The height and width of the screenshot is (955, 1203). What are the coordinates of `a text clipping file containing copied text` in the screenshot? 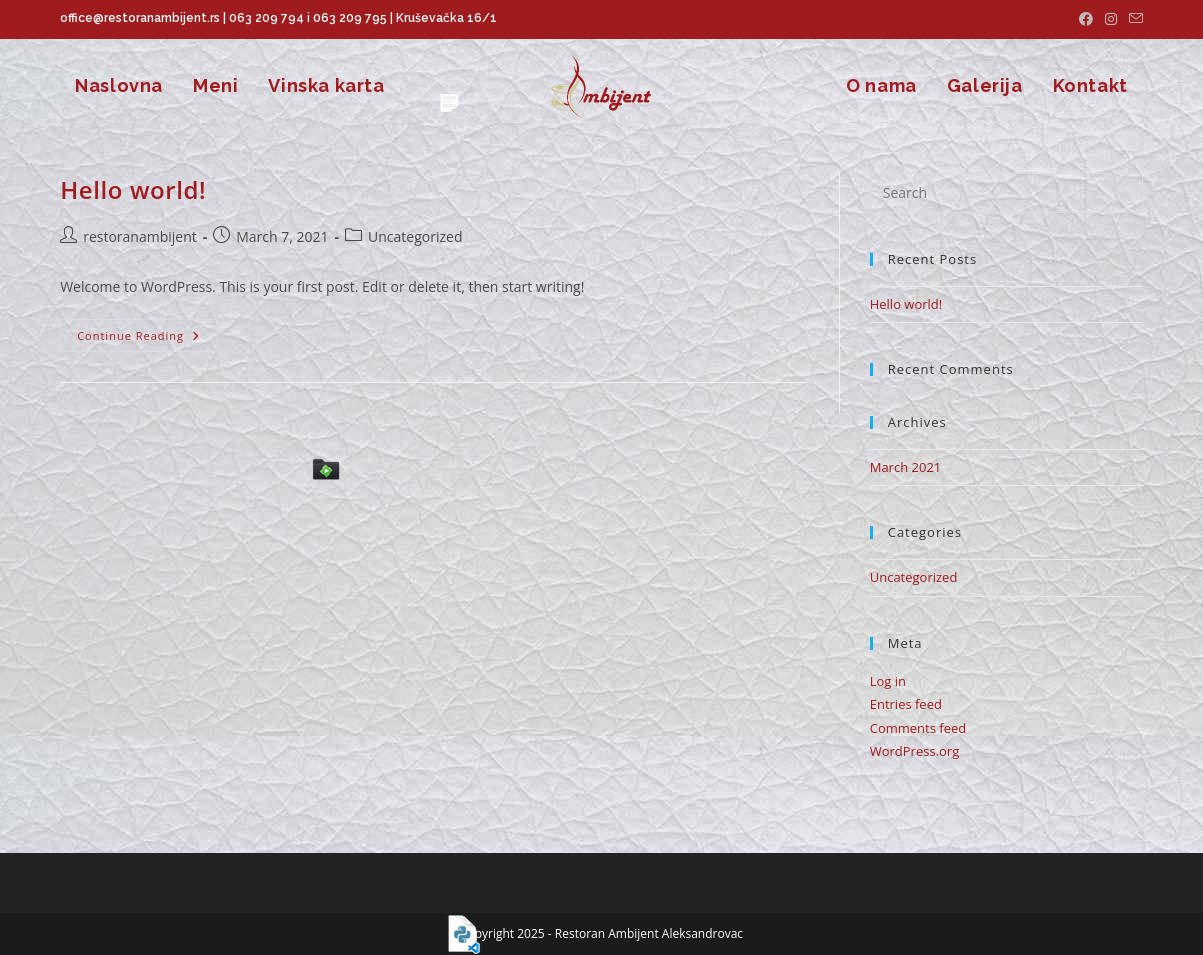 It's located at (449, 103).